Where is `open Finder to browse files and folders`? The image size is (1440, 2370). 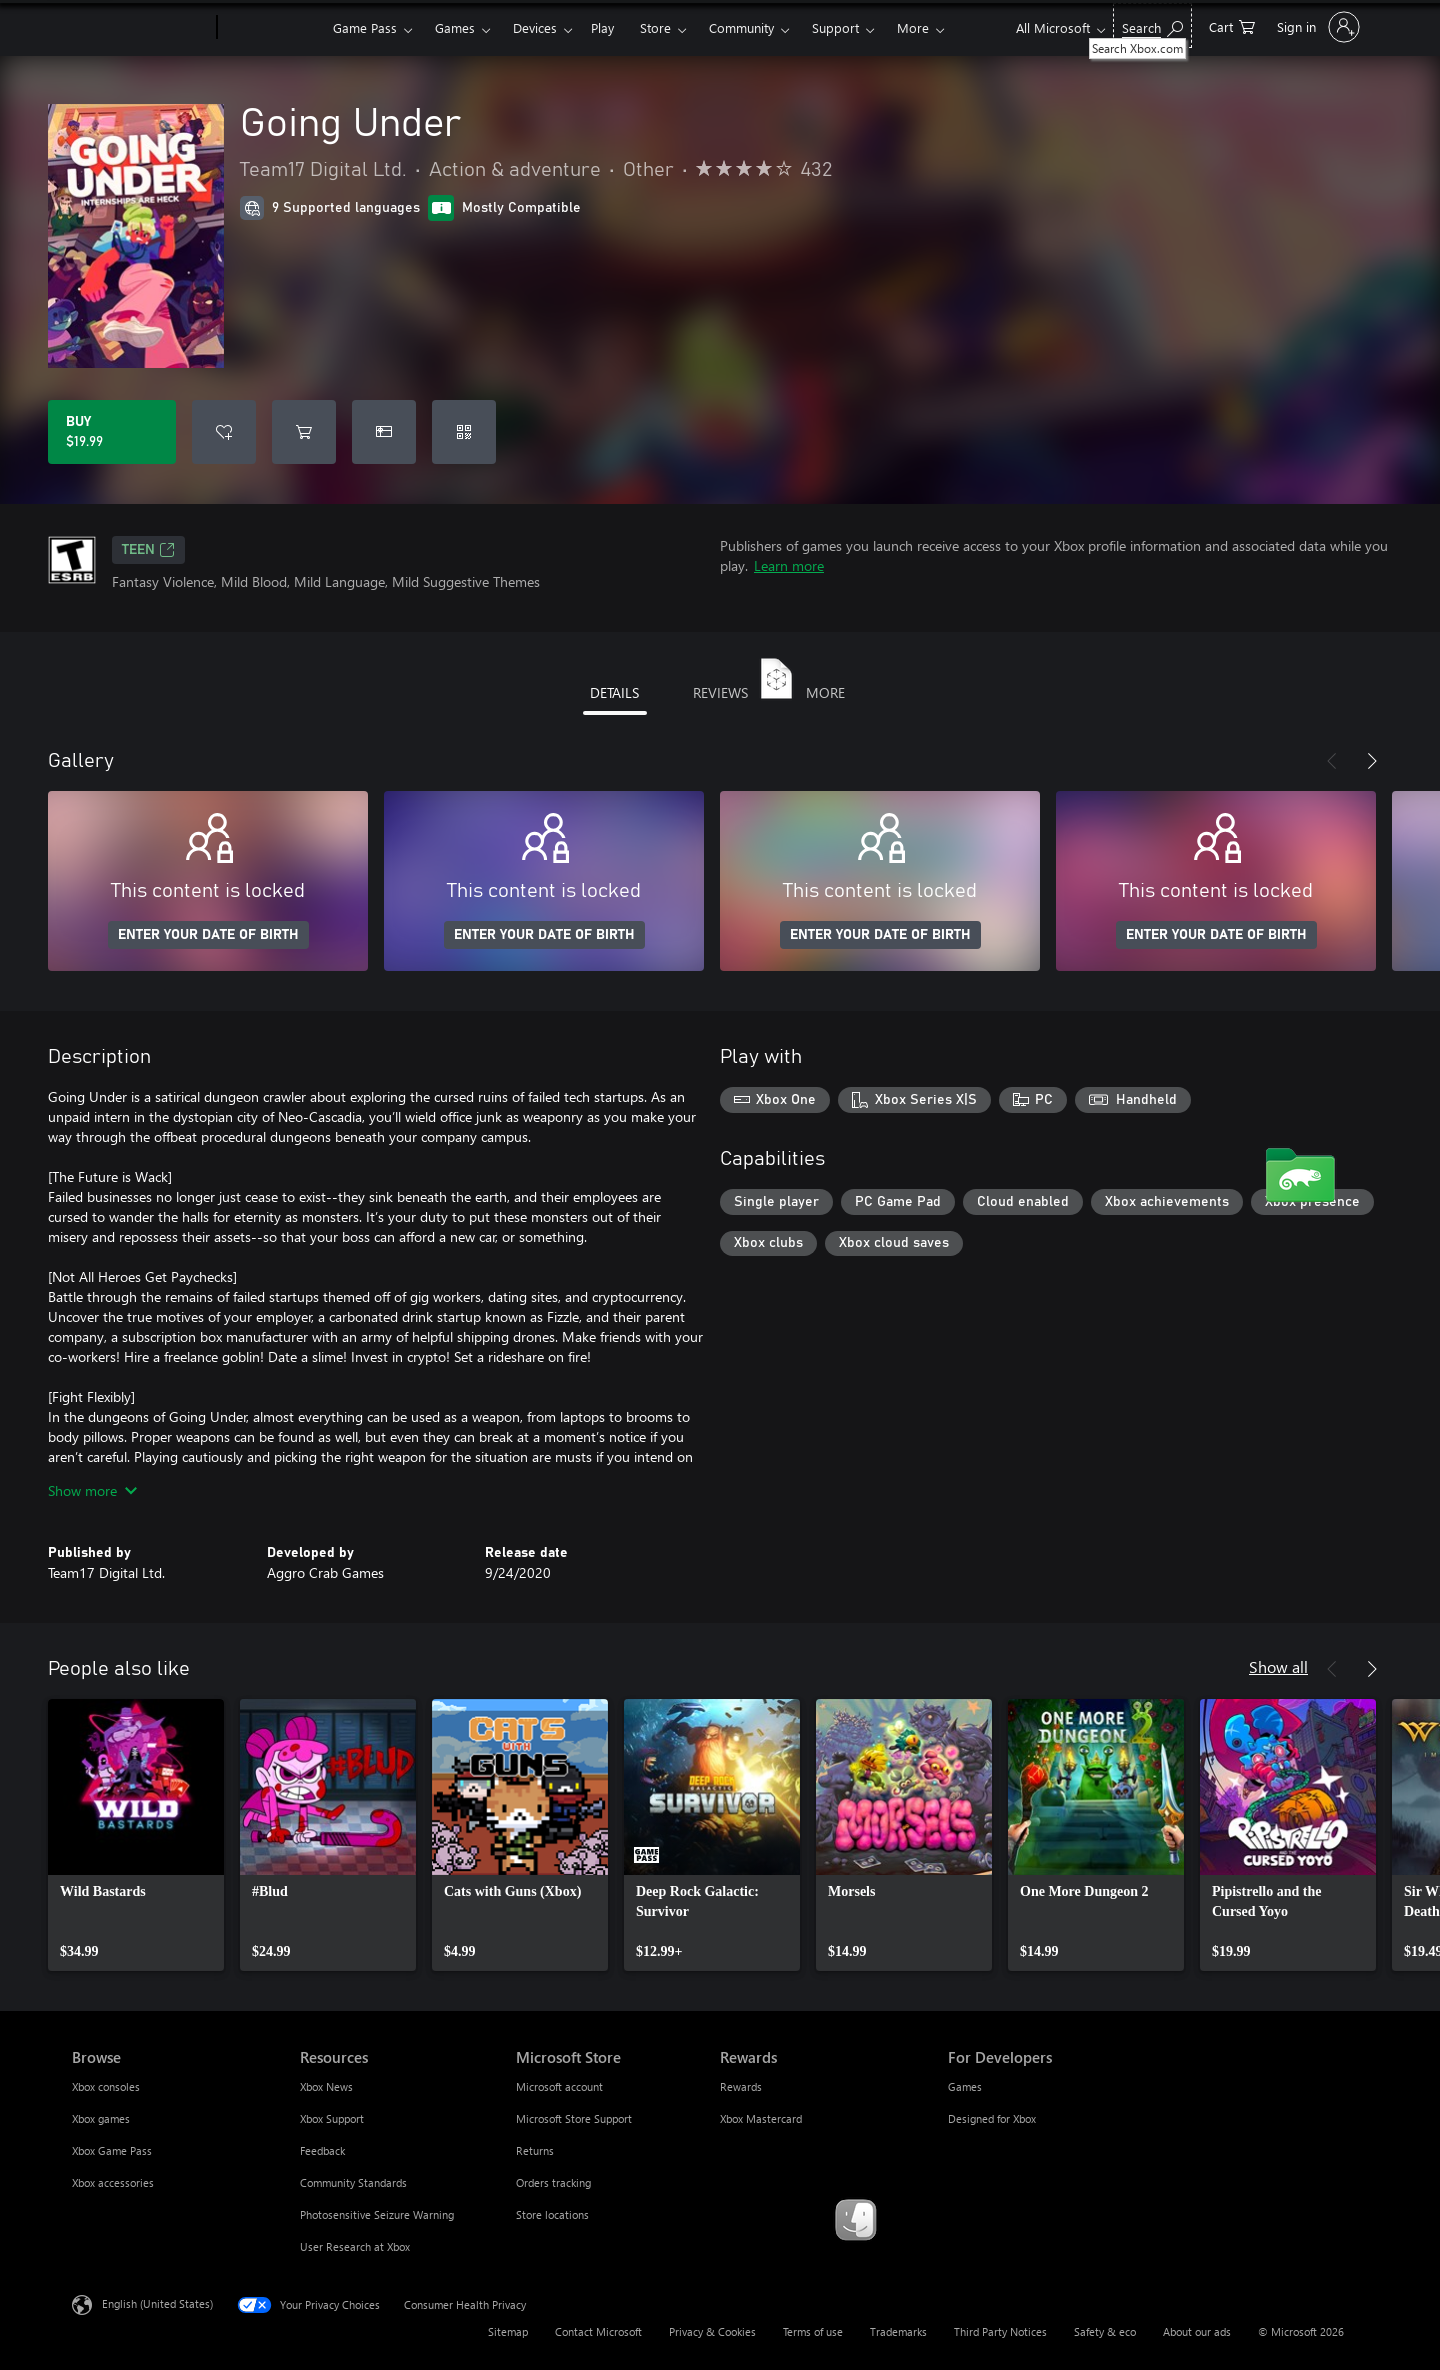 open Finder to browse files and folders is located at coordinates (856, 2220).